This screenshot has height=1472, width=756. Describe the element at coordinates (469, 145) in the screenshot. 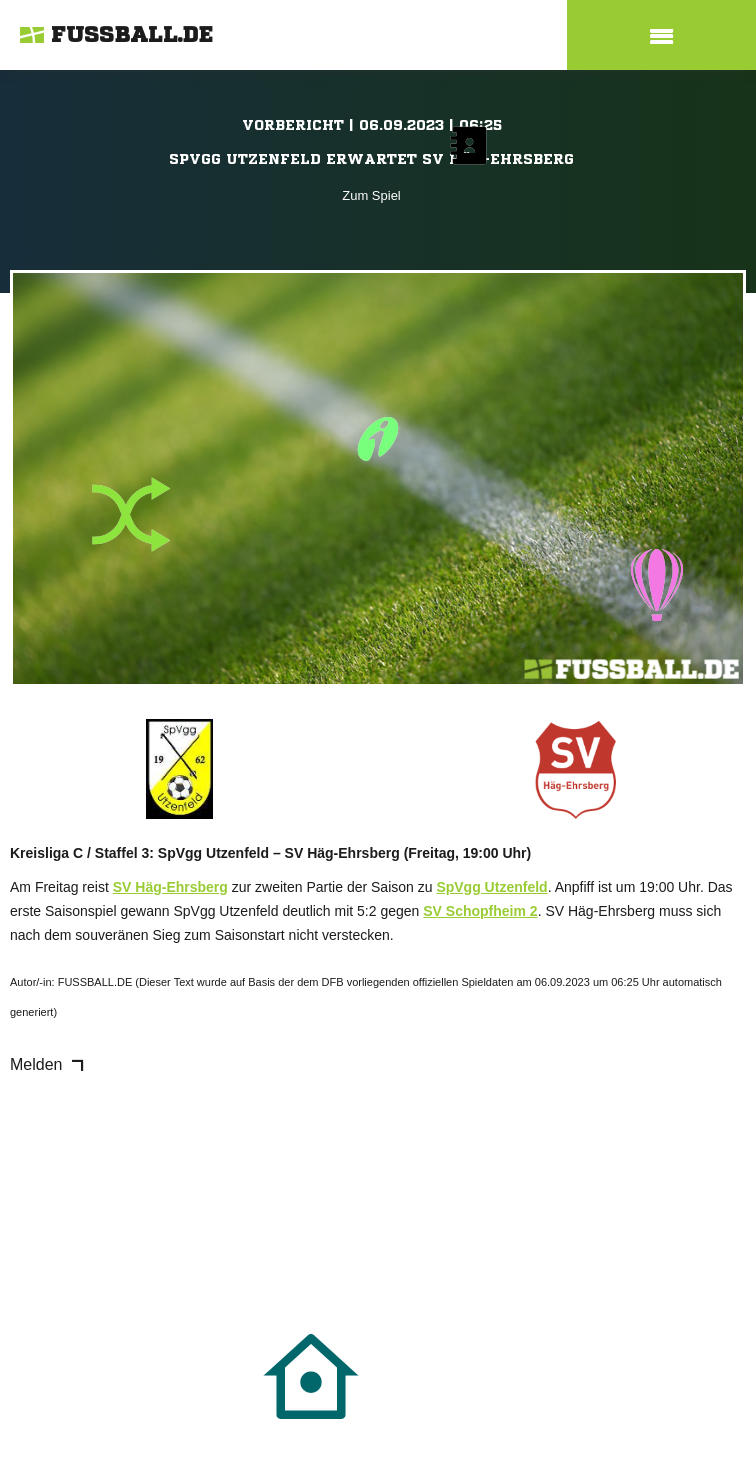

I see `open your contacts list` at that location.